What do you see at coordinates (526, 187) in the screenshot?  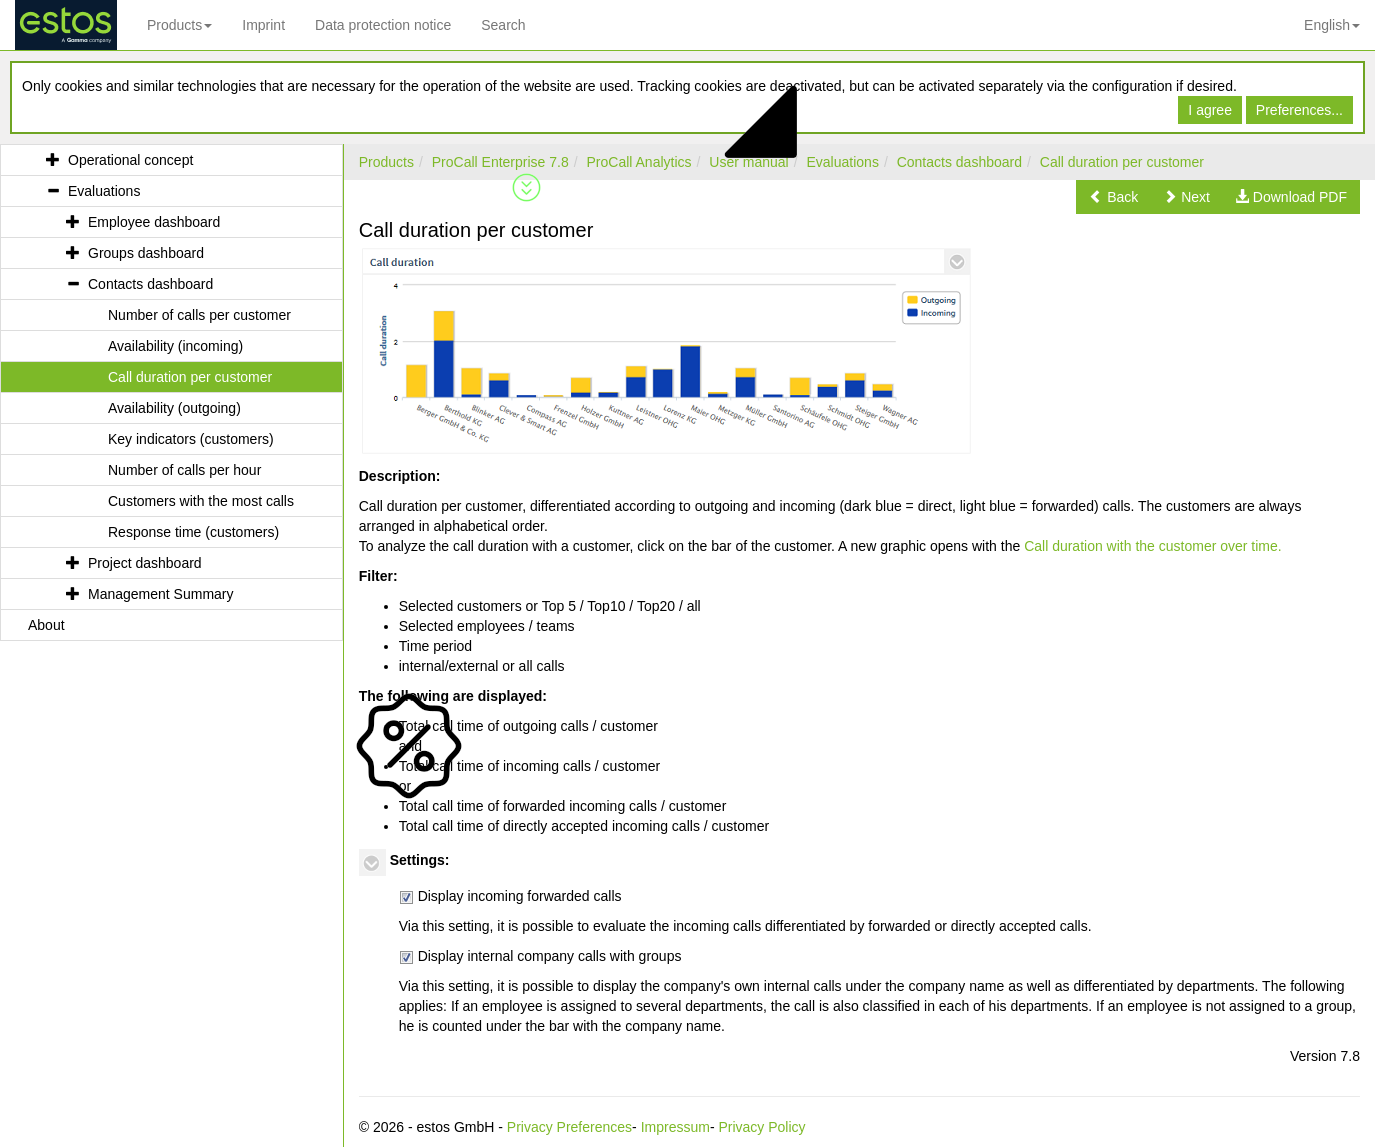 I see `expand to show more content below` at bounding box center [526, 187].